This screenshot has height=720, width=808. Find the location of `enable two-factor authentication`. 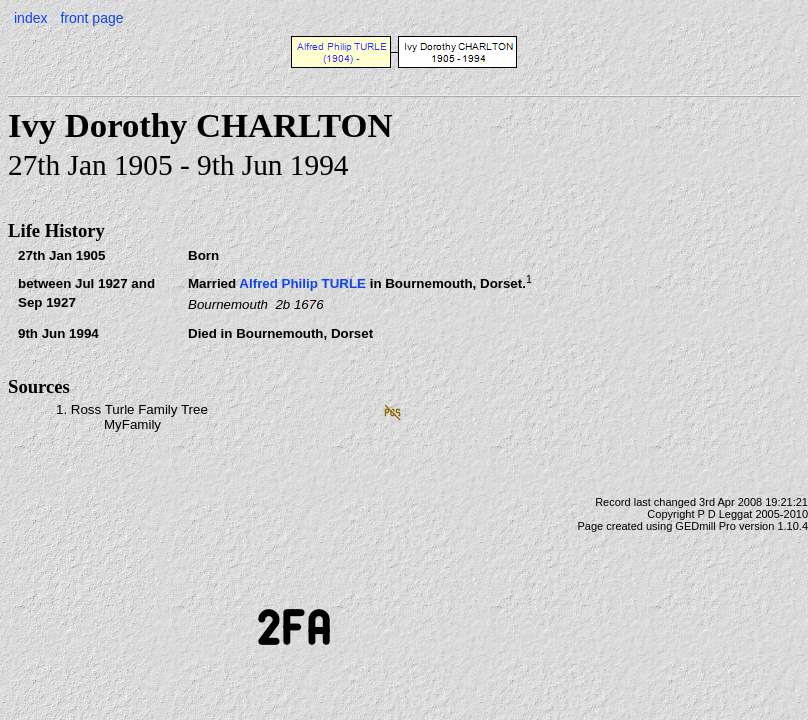

enable two-factor authentication is located at coordinates (294, 627).